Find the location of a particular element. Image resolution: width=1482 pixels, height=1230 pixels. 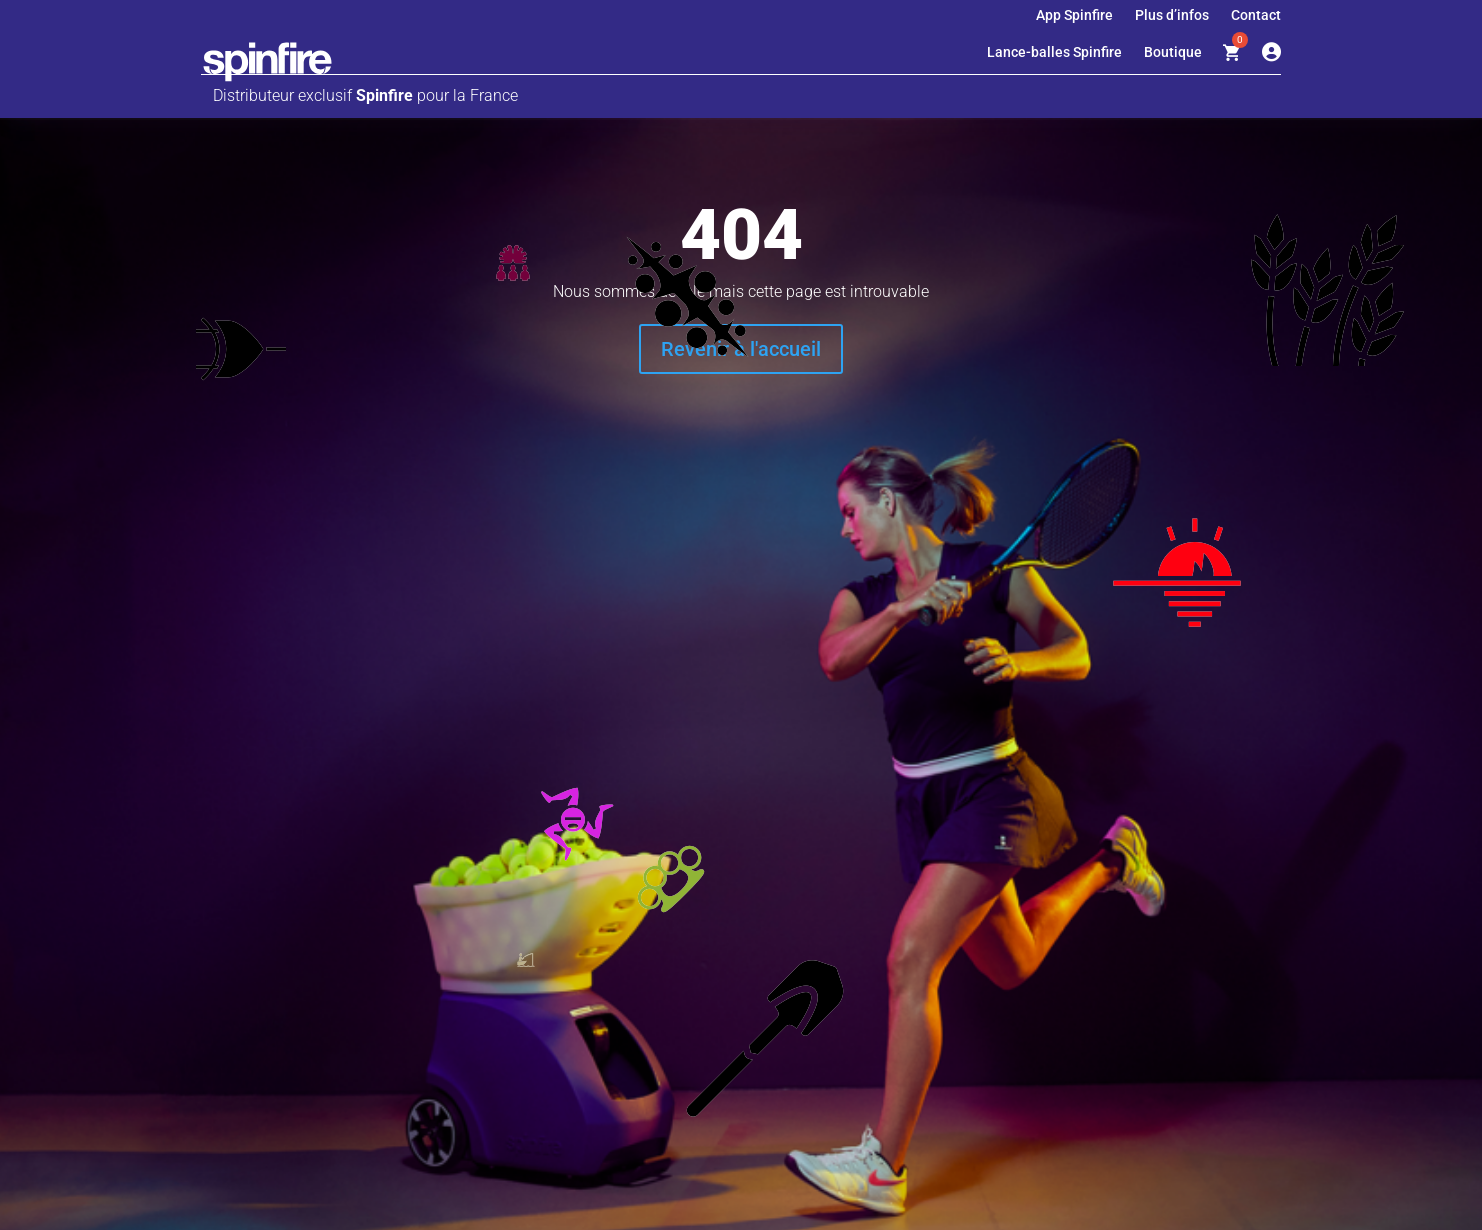

view ocean or maritime content is located at coordinates (1177, 566).